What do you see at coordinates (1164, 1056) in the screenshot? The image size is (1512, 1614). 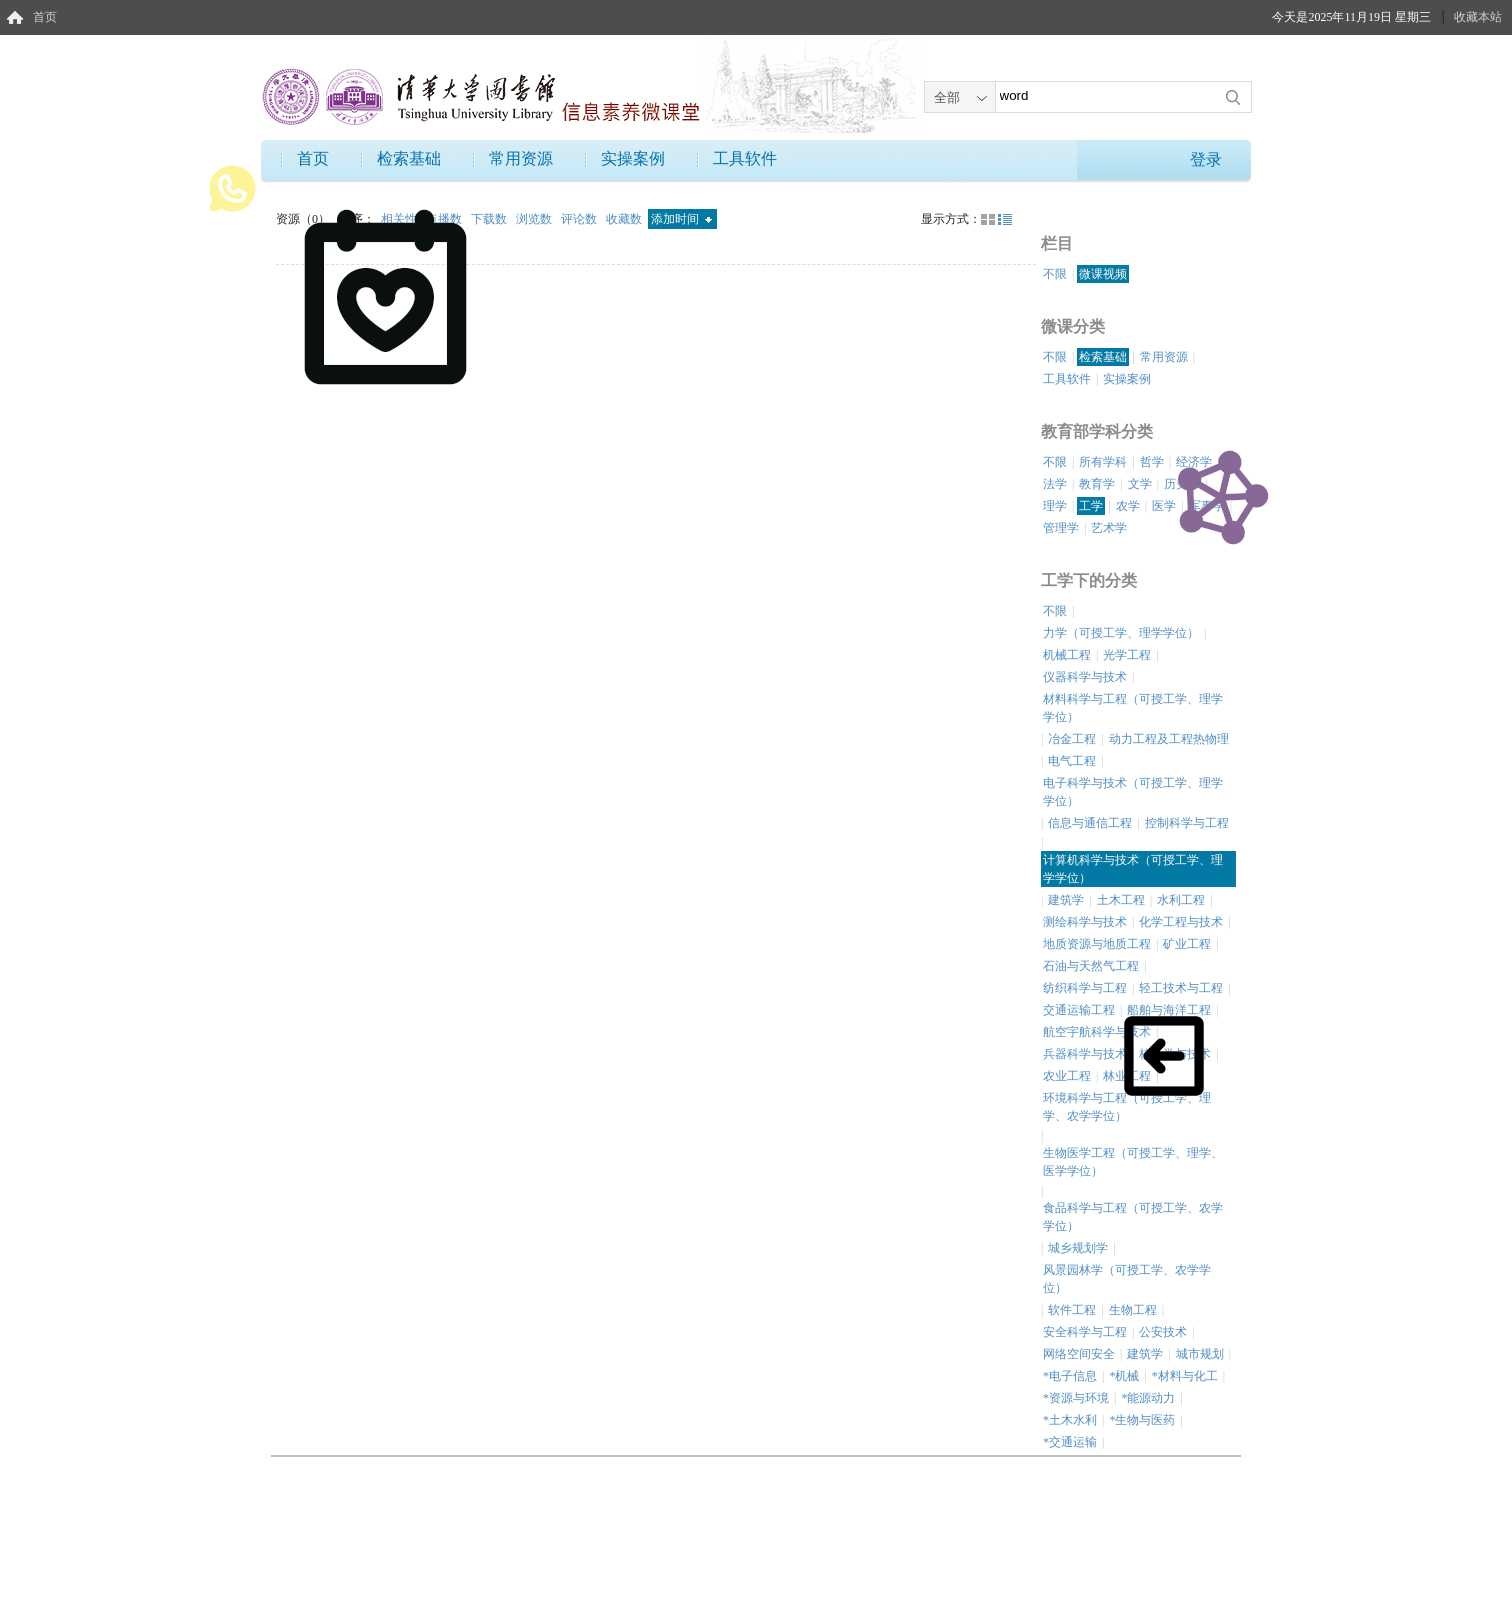 I see `go back to the previous screen` at bounding box center [1164, 1056].